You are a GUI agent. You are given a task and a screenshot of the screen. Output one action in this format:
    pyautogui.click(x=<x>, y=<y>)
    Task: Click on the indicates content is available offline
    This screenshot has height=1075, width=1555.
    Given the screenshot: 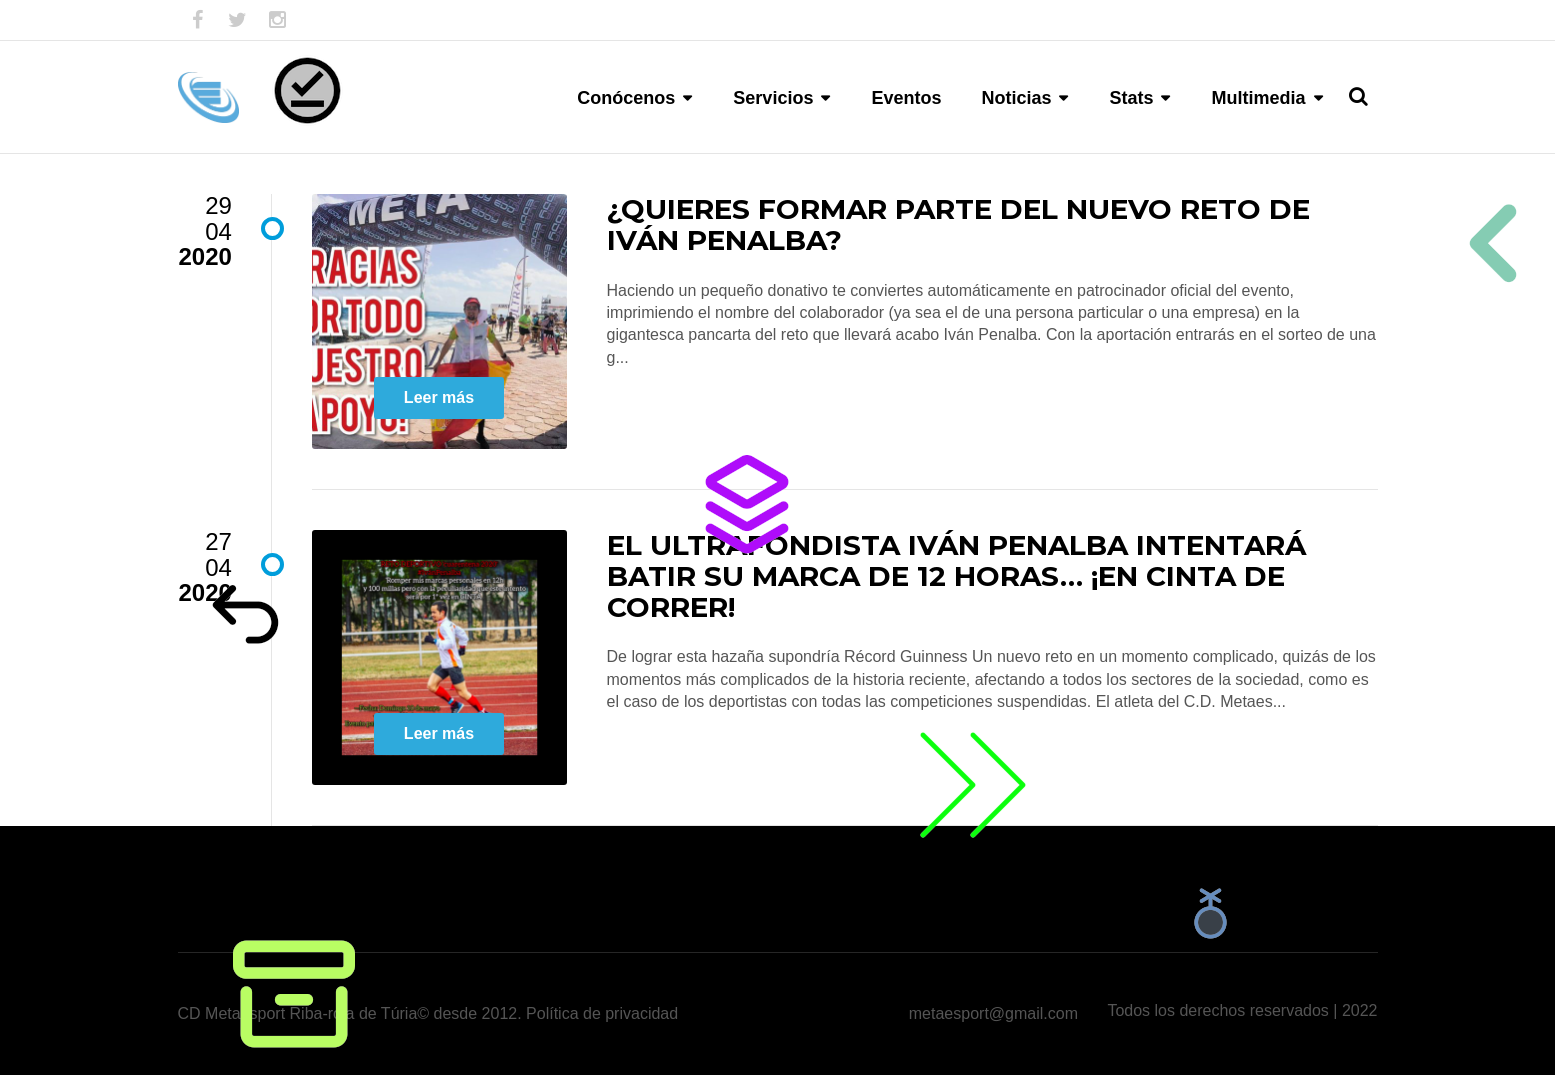 What is the action you would take?
    pyautogui.click(x=307, y=90)
    